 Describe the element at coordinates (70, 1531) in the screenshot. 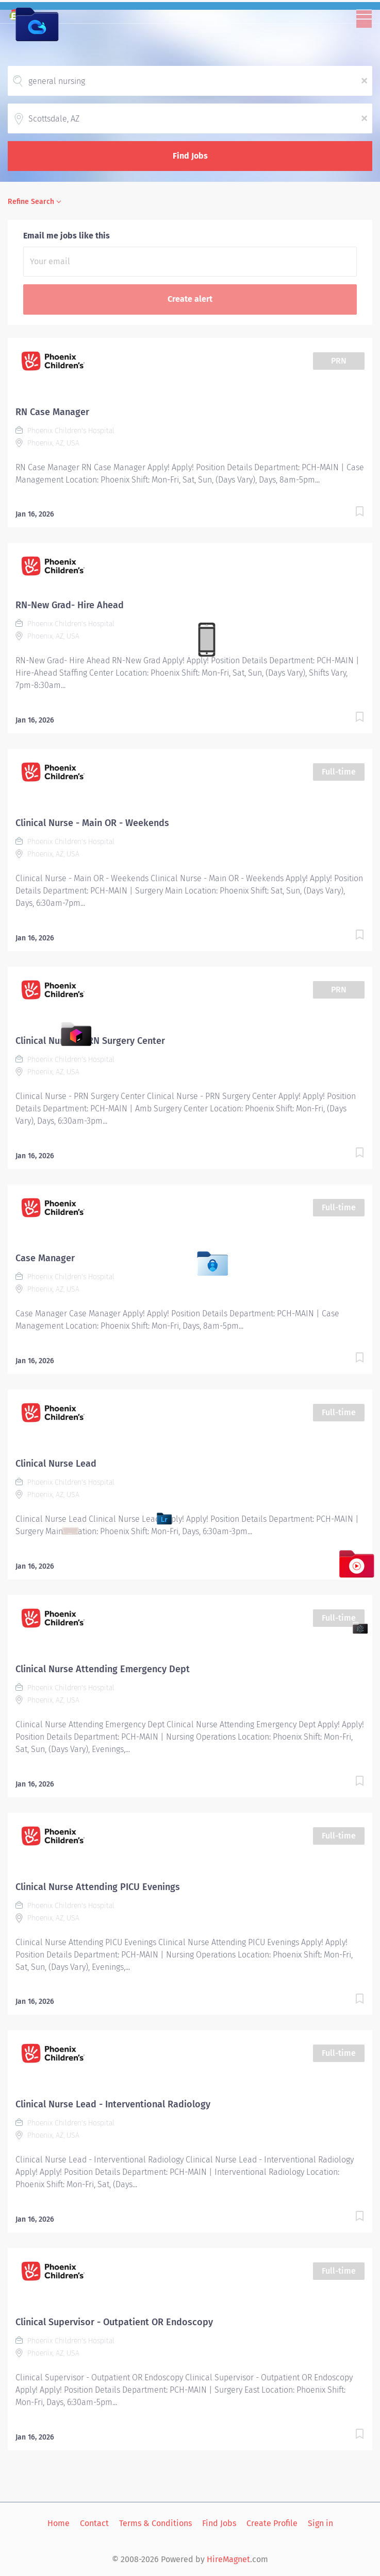

I see `apple magic keyboard with touch id in orange/pink` at that location.